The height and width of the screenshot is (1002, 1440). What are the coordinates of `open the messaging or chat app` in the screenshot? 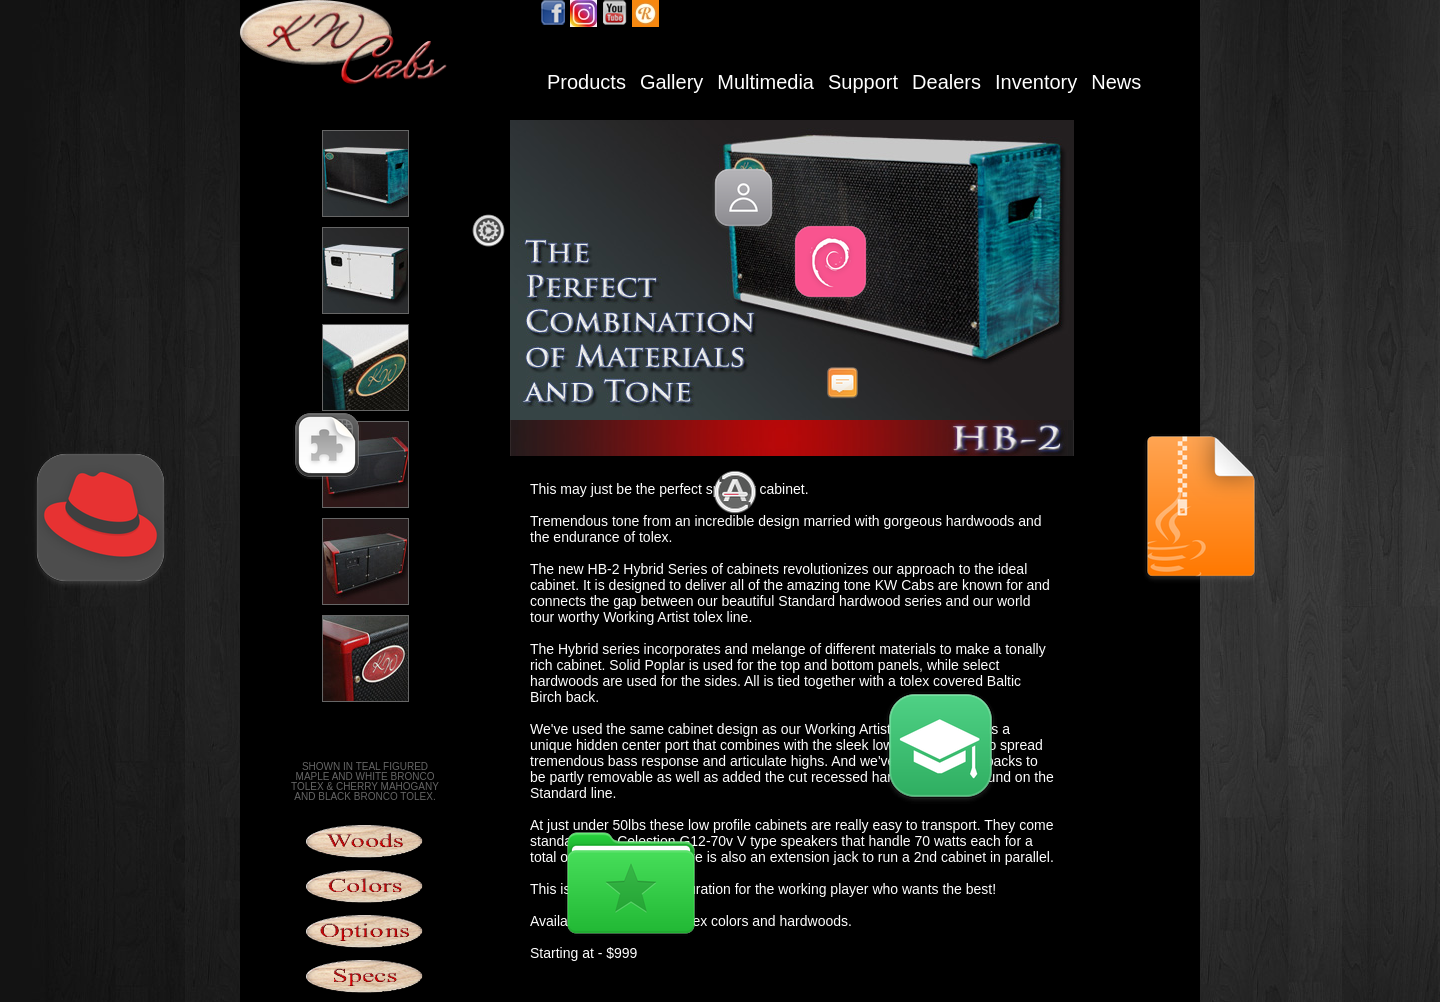 It's located at (842, 382).